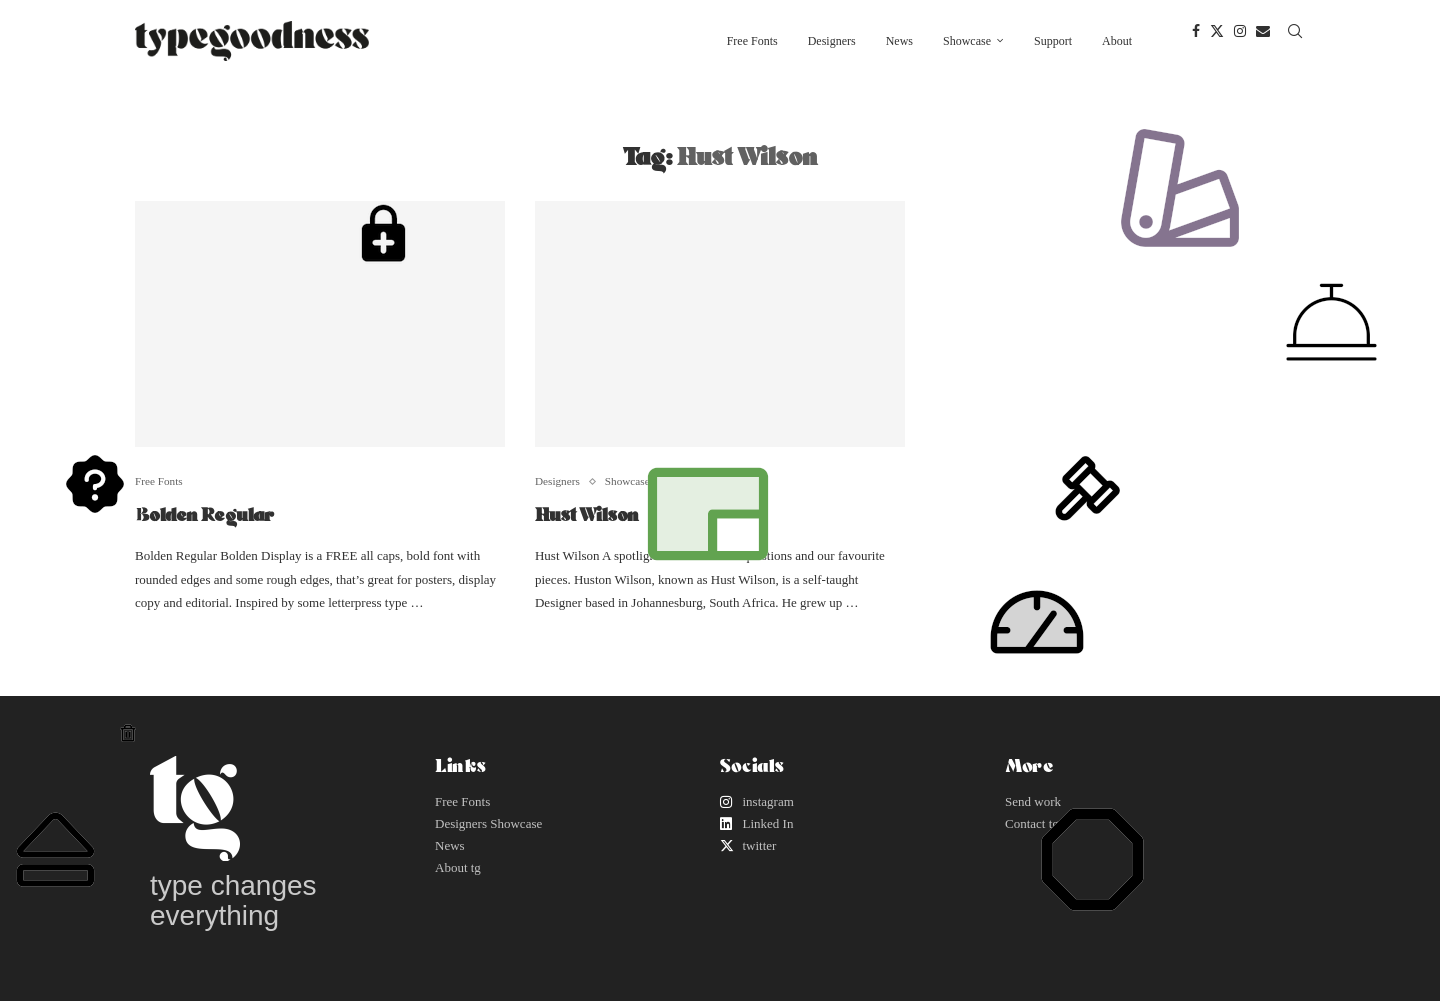  I want to click on eject media or disc, so click(55, 854).